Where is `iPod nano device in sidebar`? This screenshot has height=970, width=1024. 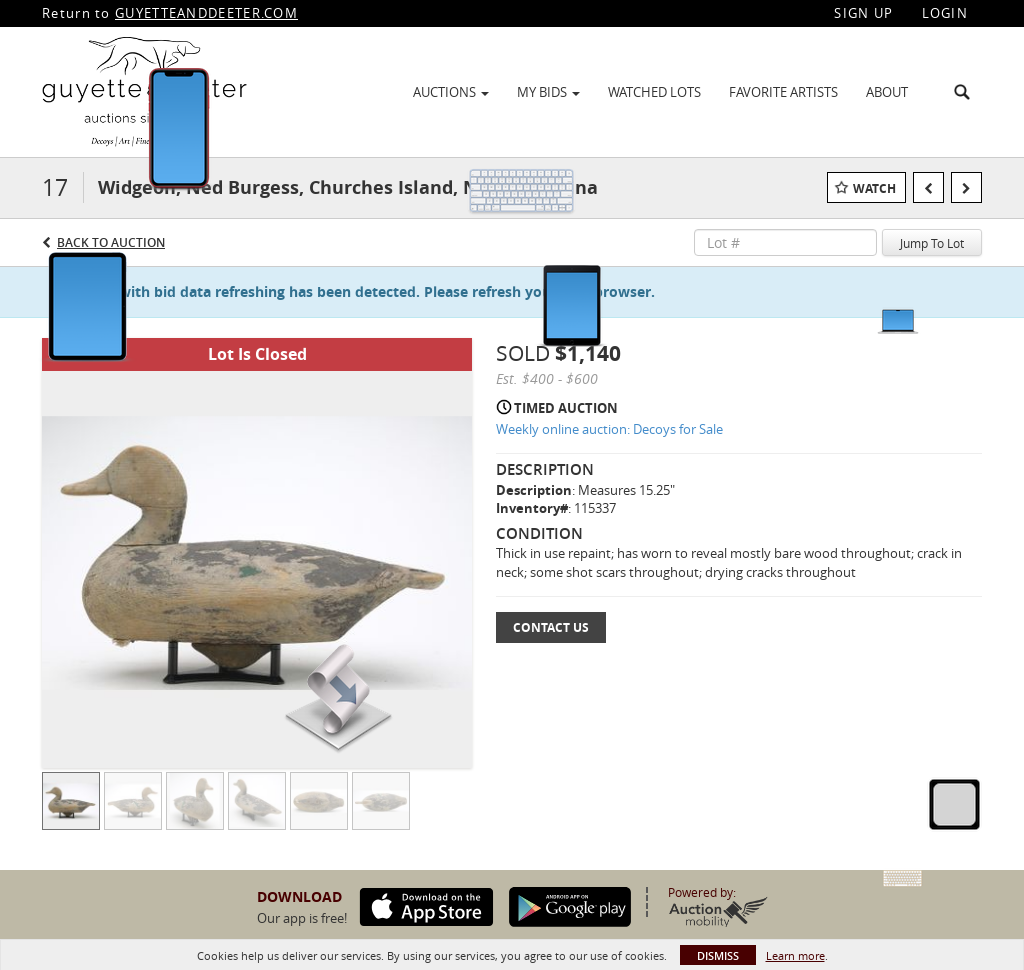
iPod nano device in sidebar is located at coordinates (954, 804).